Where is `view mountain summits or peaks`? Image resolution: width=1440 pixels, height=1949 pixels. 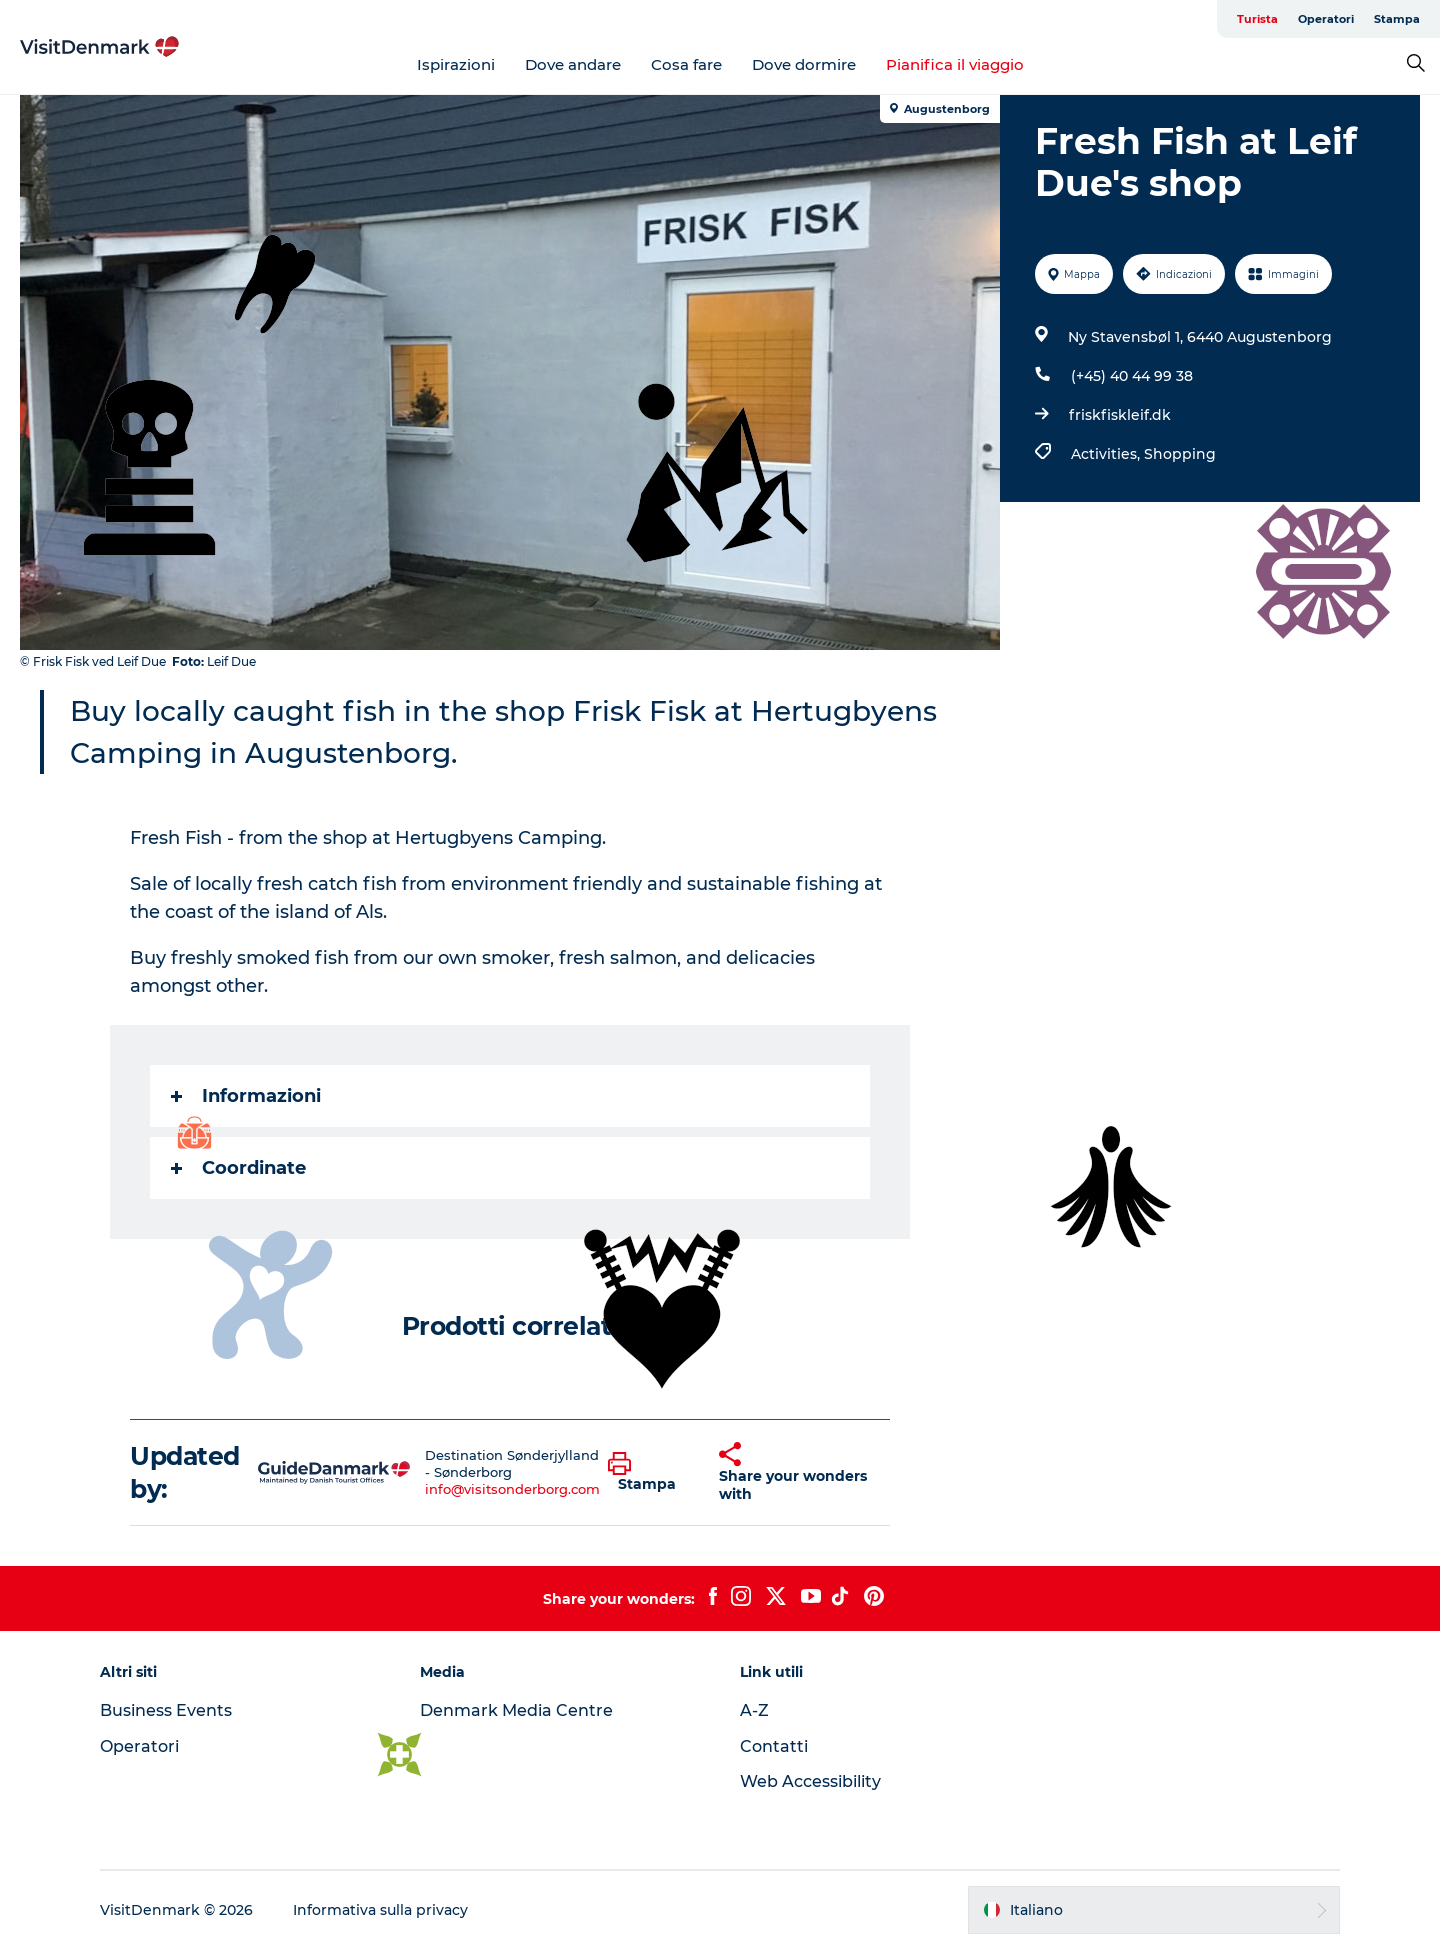
view mountain summits or peaks is located at coordinates (717, 473).